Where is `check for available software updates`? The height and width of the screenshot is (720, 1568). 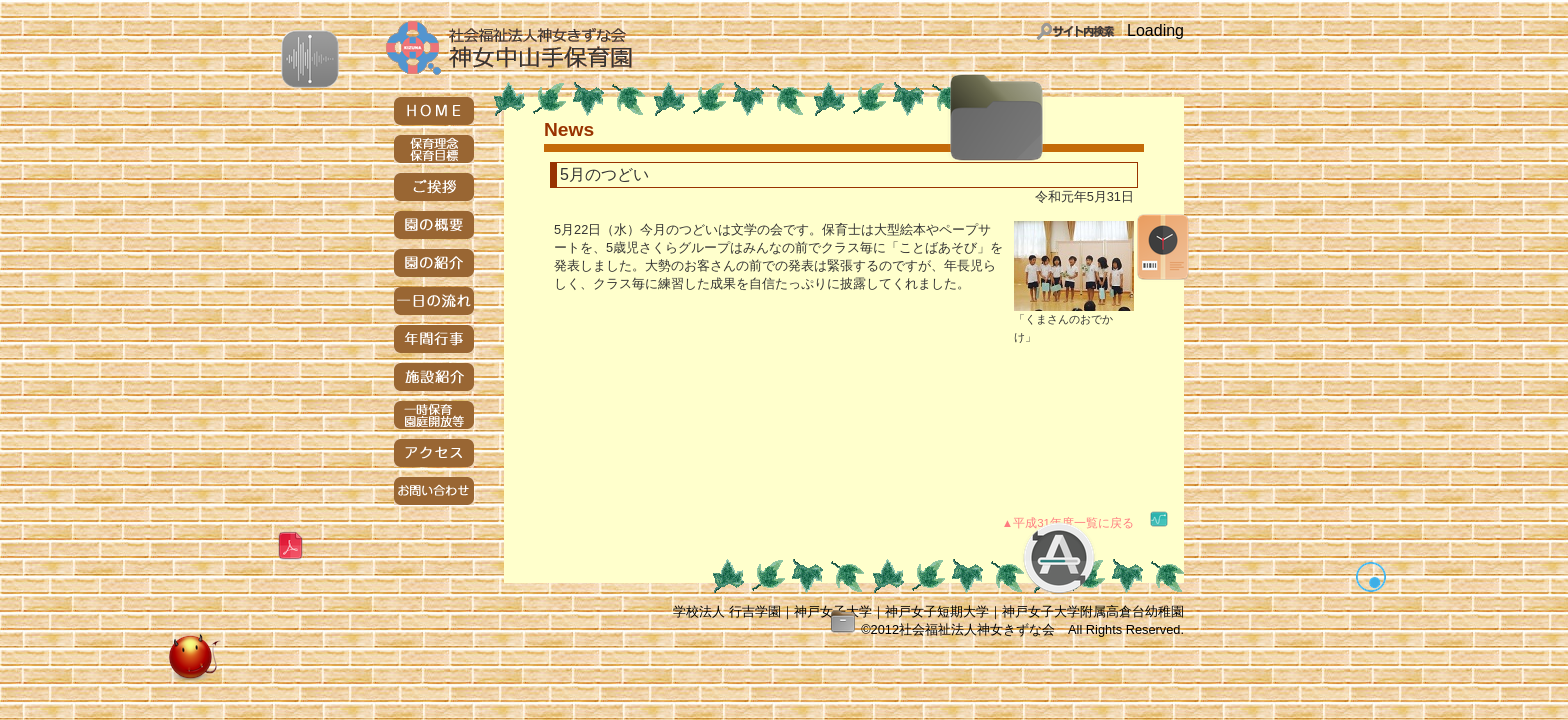
check for available software updates is located at coordinates (1059, 558).